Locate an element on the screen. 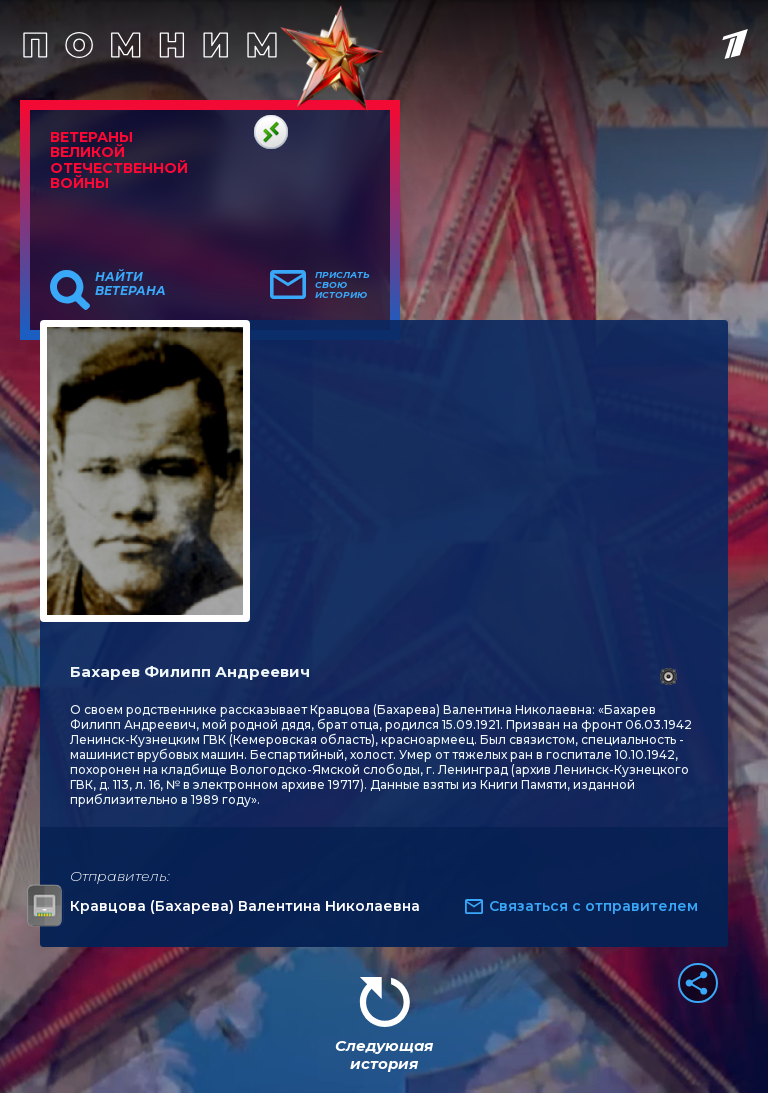  adjust speaker or audio output settings is located at coordinates (668, 676).